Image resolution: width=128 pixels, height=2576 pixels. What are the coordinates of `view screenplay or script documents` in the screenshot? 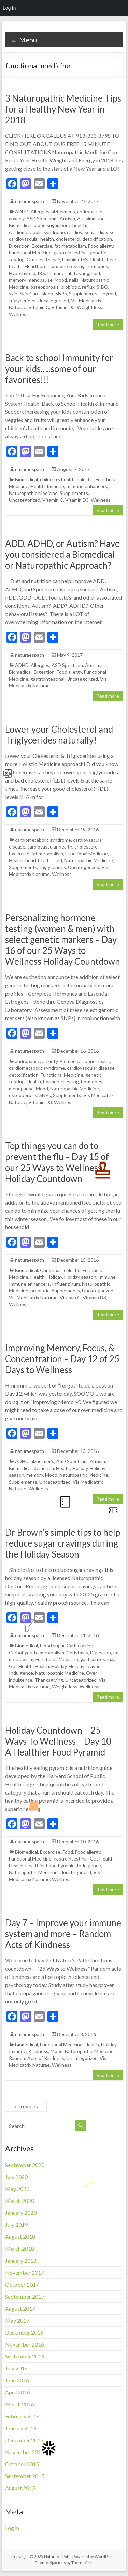 It's located at (65, 1502).